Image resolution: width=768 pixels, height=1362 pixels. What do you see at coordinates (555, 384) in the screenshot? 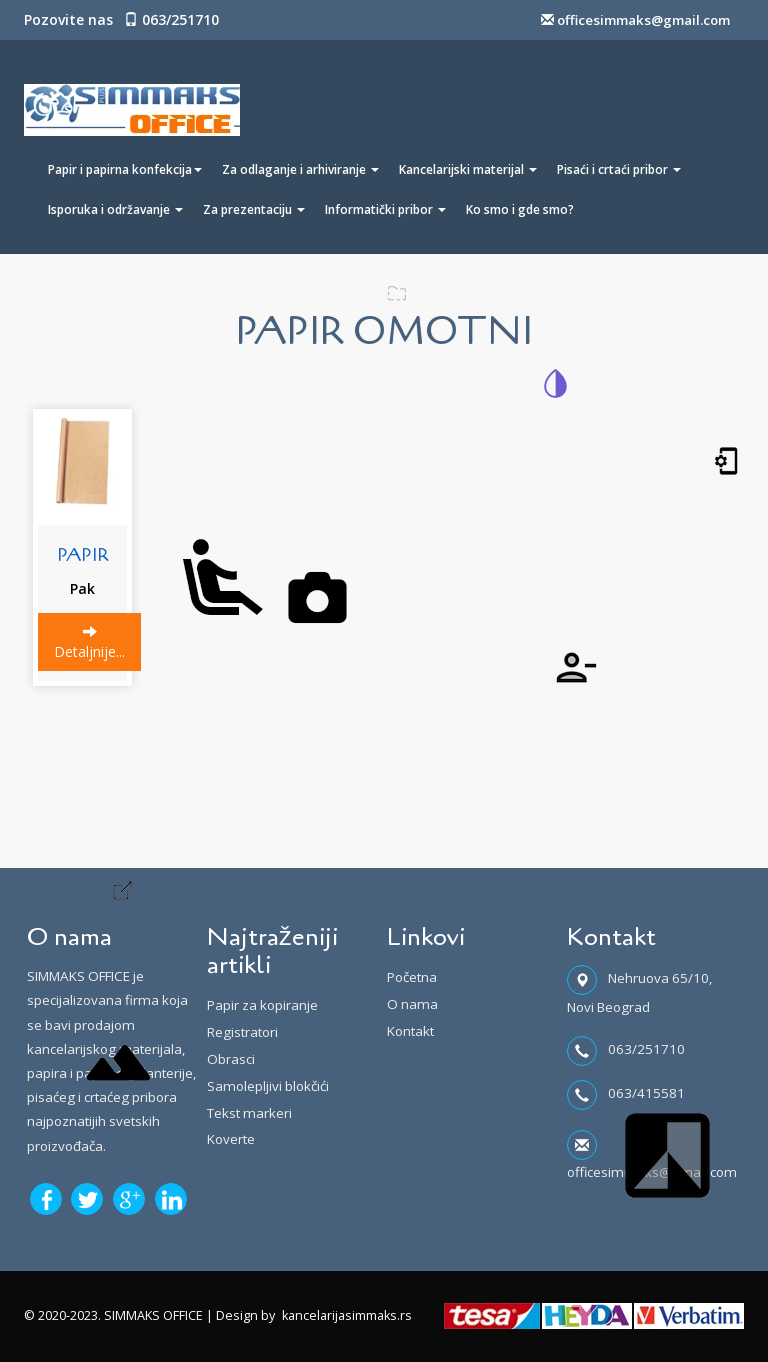
I see `adjust color saturation or contrast settings` at bounding box center [555, 384].